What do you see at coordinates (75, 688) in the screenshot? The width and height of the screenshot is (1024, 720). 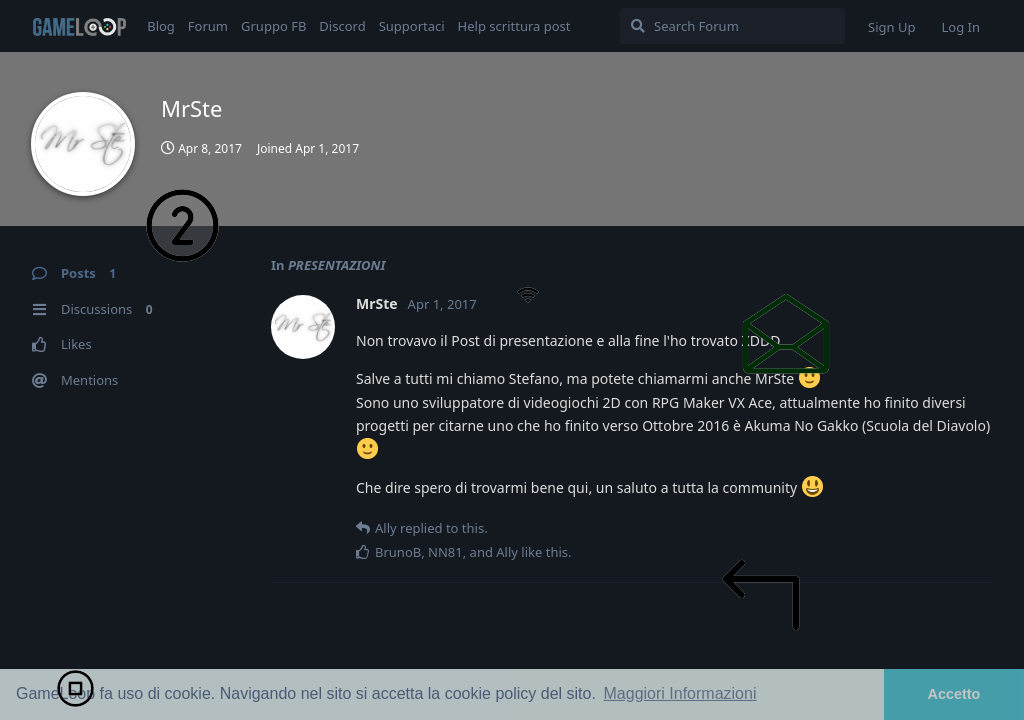 I see `stop media playback` at bounding box center [75, 688].